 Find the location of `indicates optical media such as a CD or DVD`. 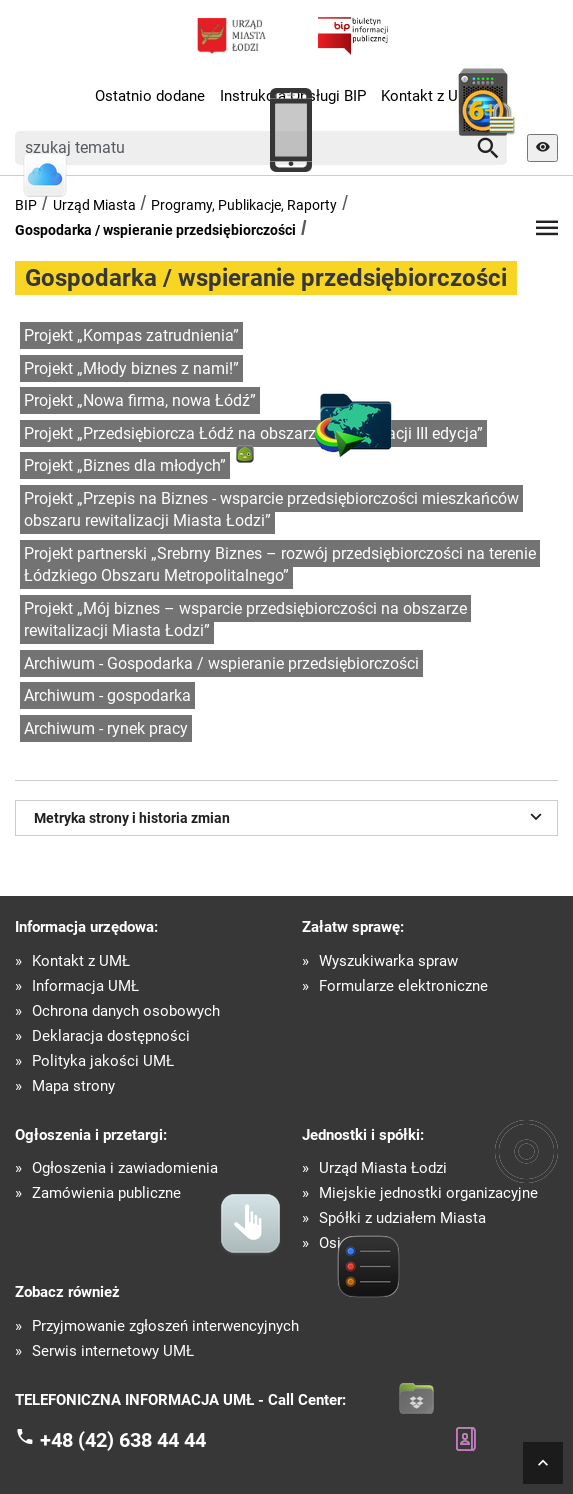

indicates optical media such as a CD or DVD is located at coordinates (526, 1151).